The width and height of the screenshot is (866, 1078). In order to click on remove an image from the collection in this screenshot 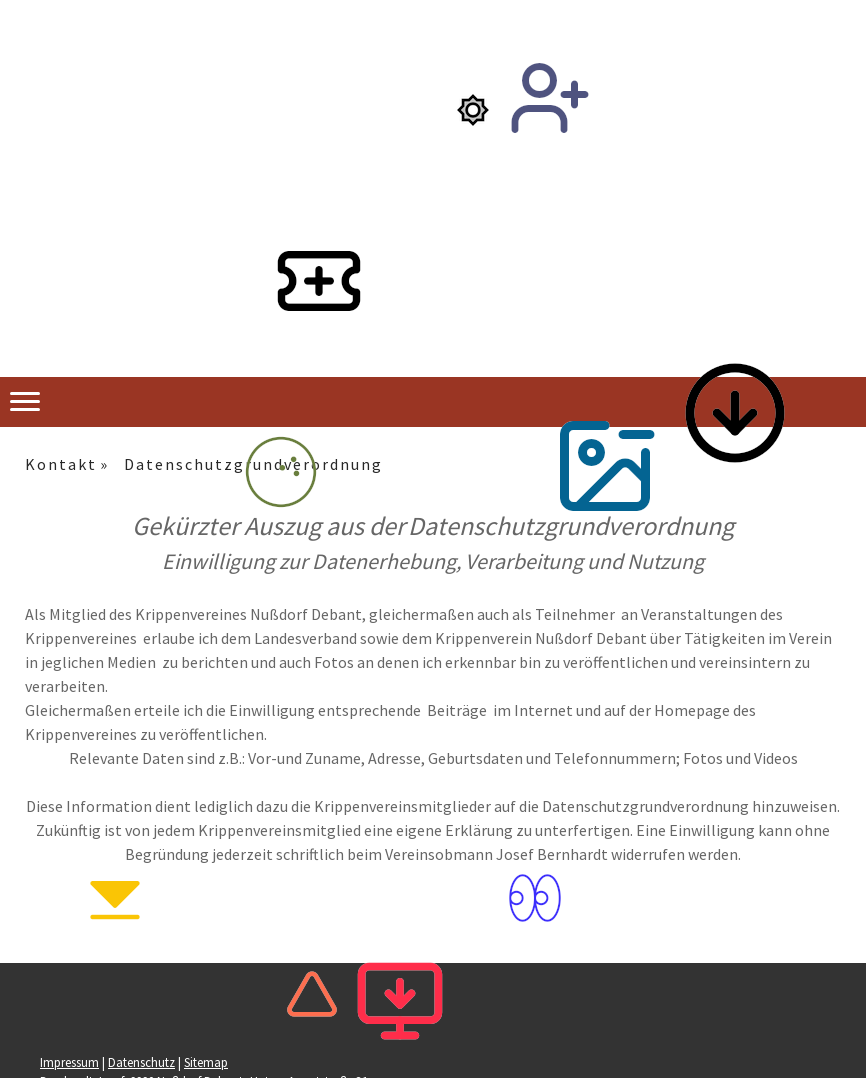, I will do `click(605, 466)`.